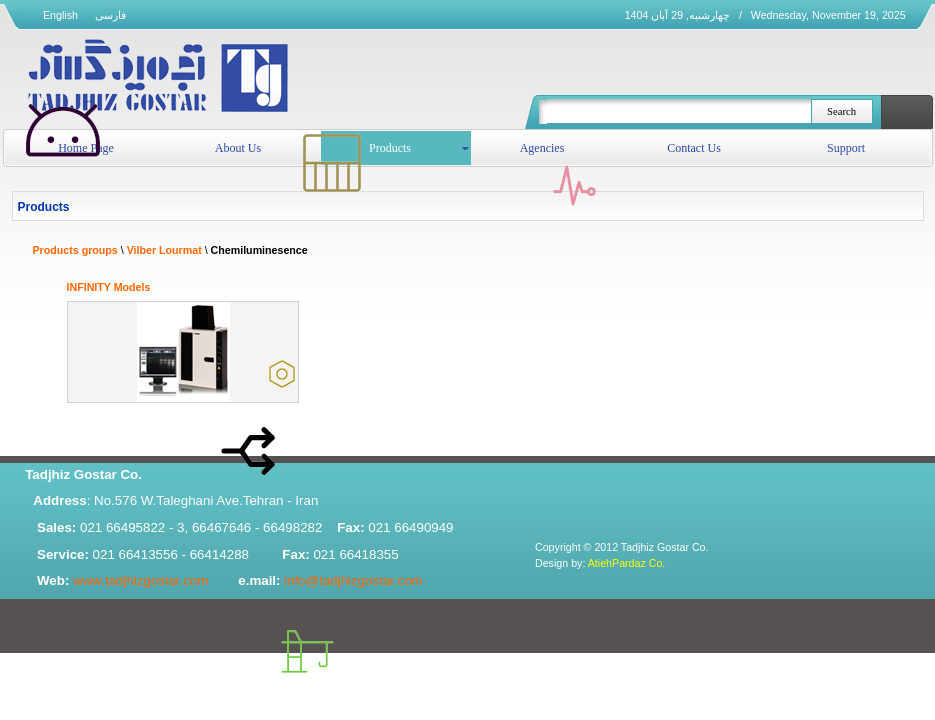 This screenshot has height=720, width=935. I want to click on access settings or configuration options, so click(282, 374).